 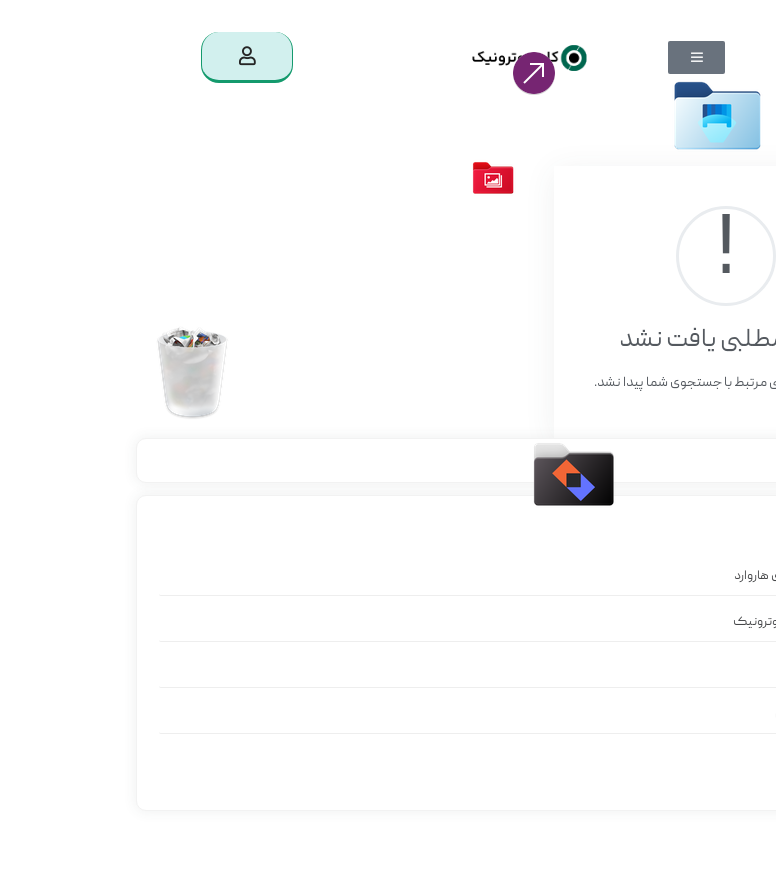 What do you see at coordinates (493, 179) in the screenshot?
I see `open 4K Slideshow Maker project folder` at bounding box center [493, 179].